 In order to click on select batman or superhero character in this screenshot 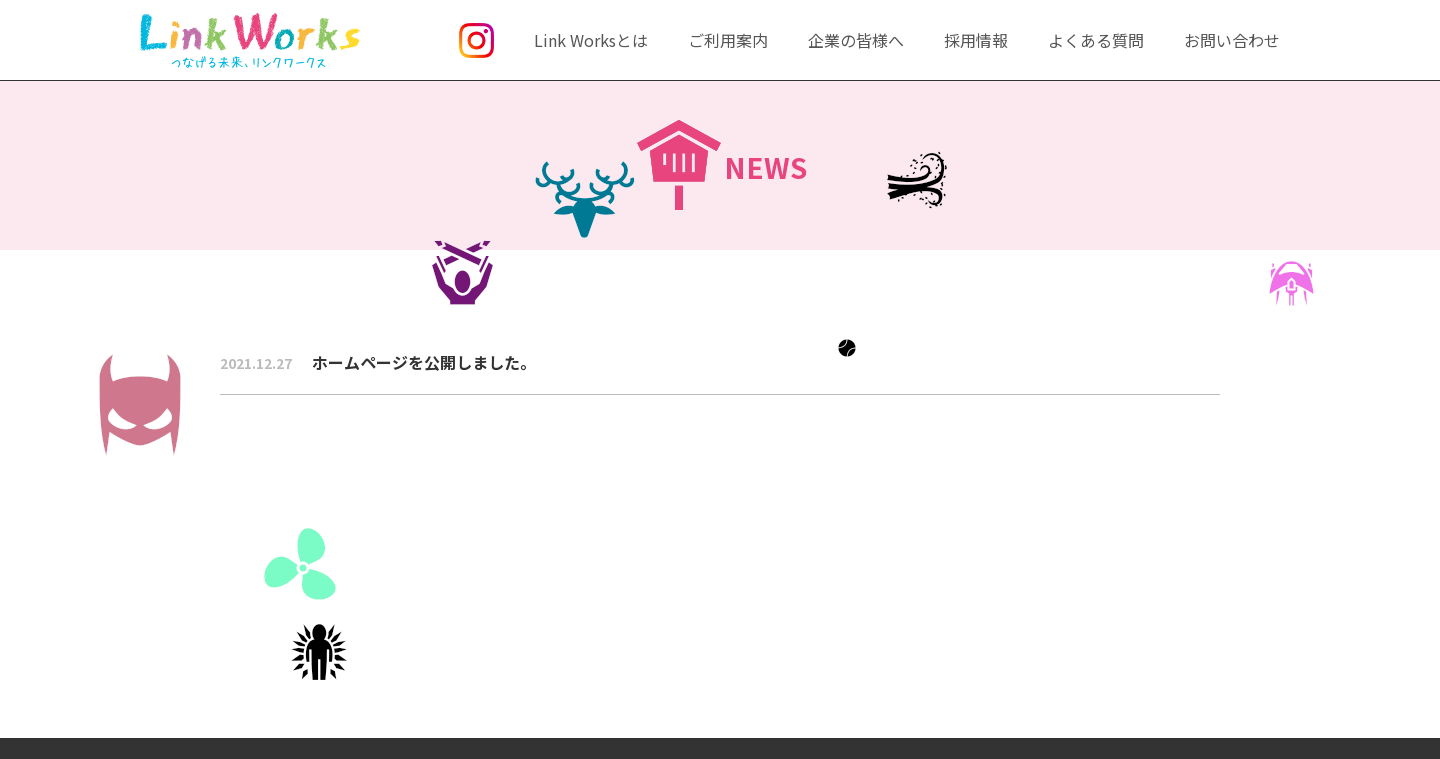, I will do `click(140, 405)`.